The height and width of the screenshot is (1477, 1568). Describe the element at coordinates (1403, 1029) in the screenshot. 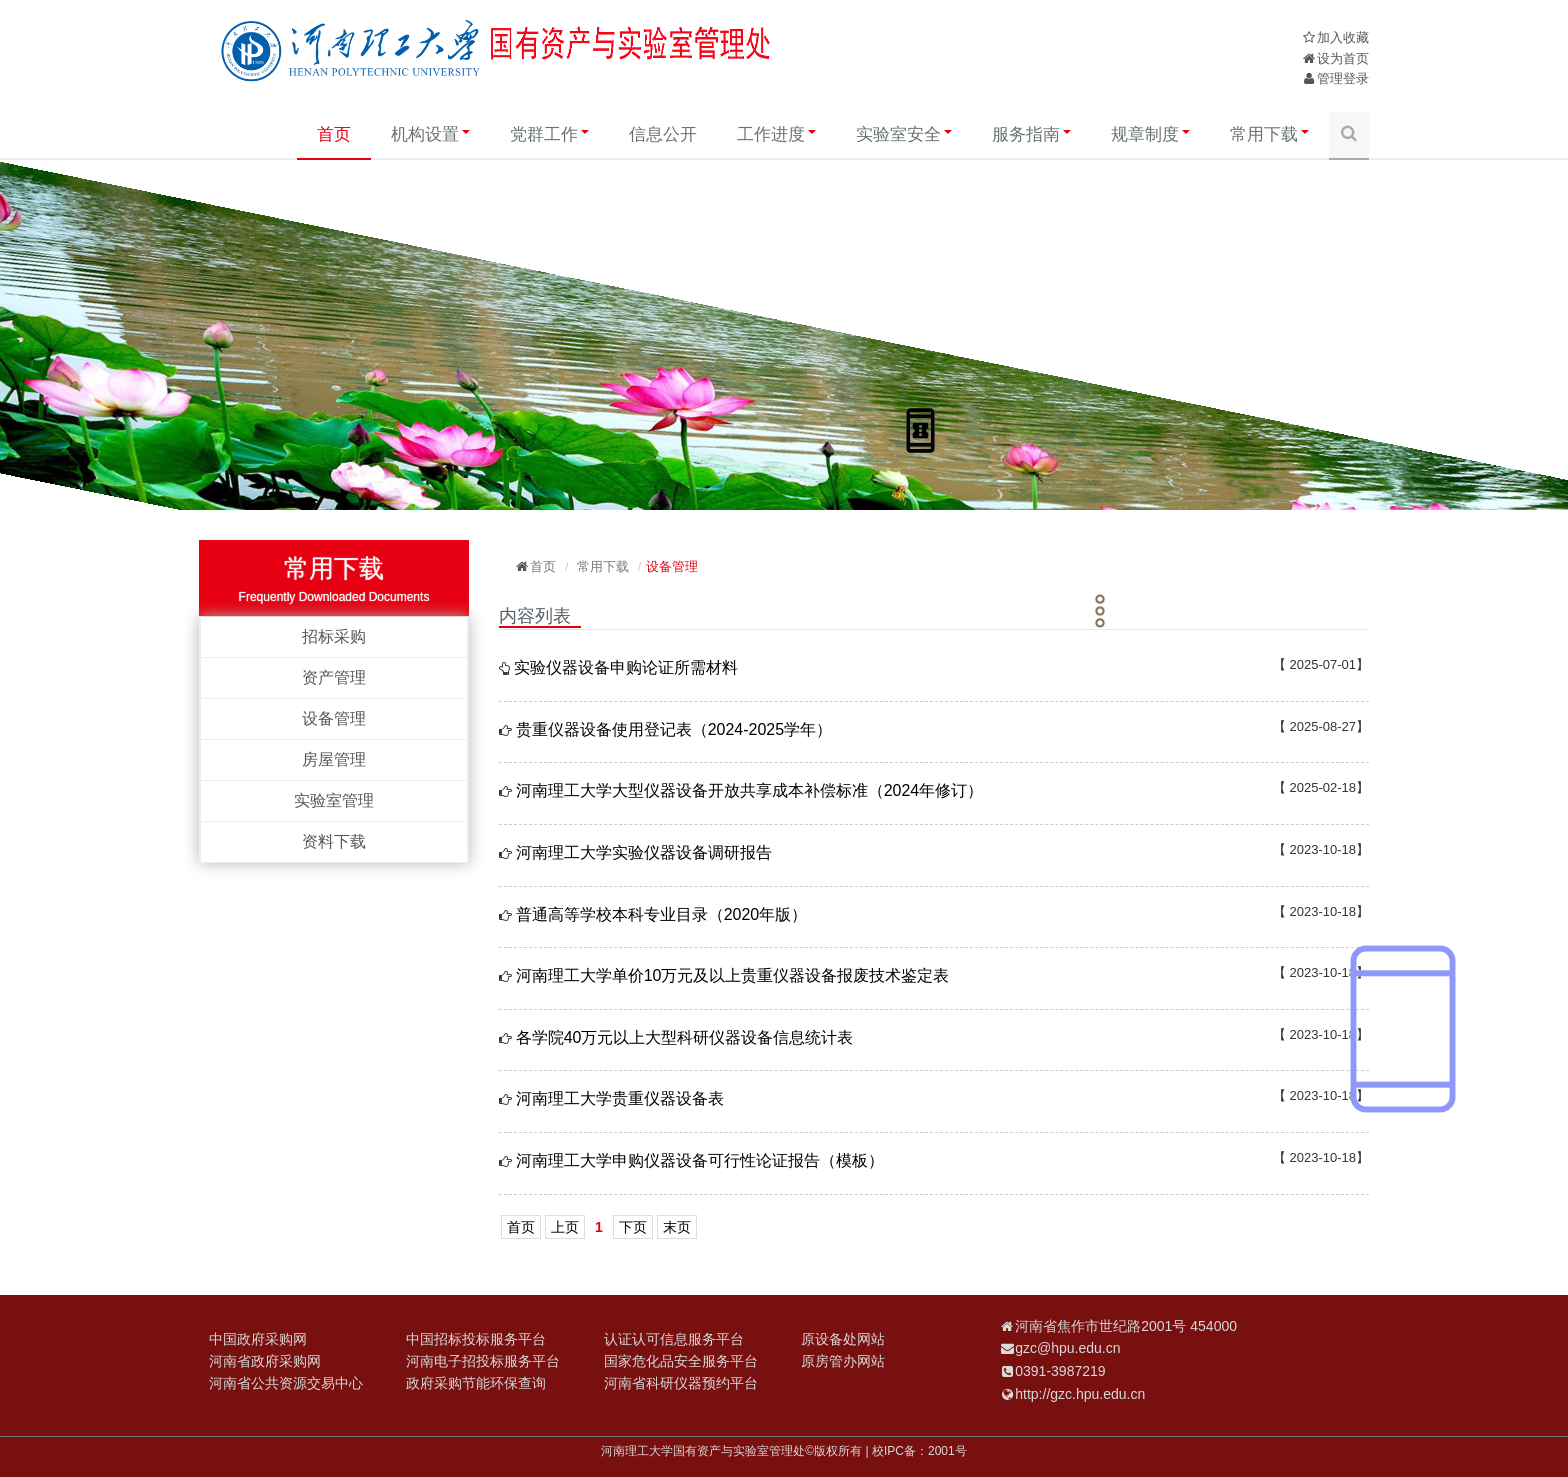

I see `access mobile device settings` at that location.